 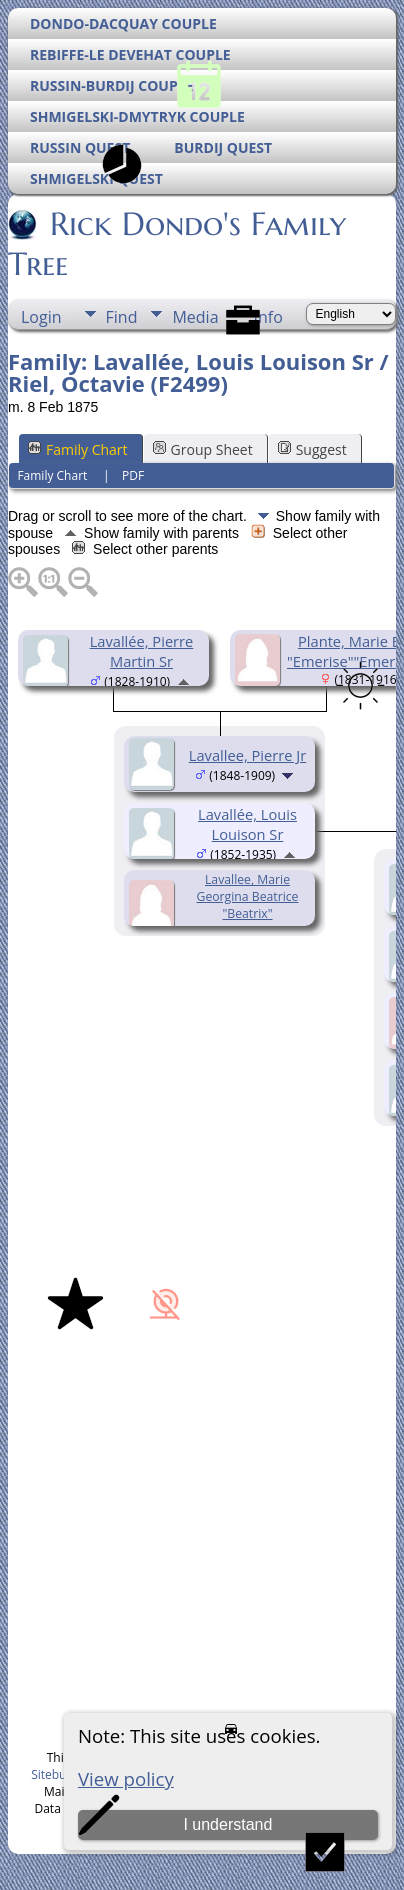 What do you see at coordinates (243, 320) in the screenshot?
I see `access work or business-related content` at bounding box center [243, 320].